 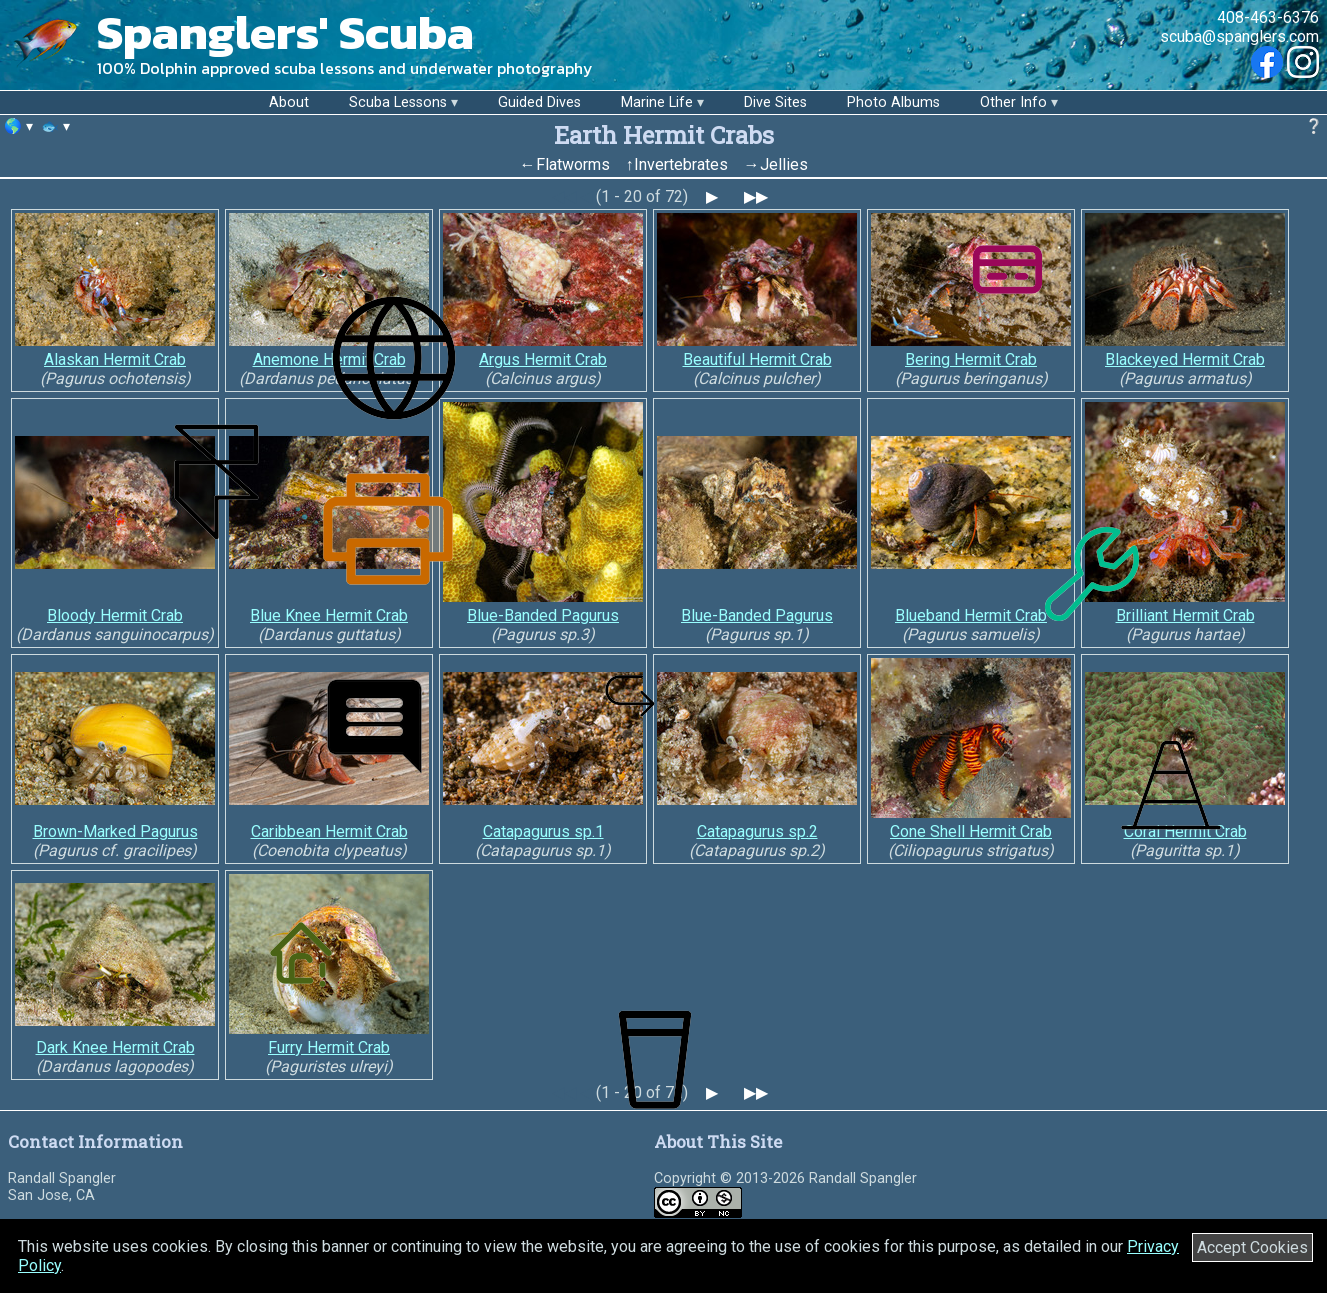 I want to click on manage payment methods, so click(x=1007, y=269).